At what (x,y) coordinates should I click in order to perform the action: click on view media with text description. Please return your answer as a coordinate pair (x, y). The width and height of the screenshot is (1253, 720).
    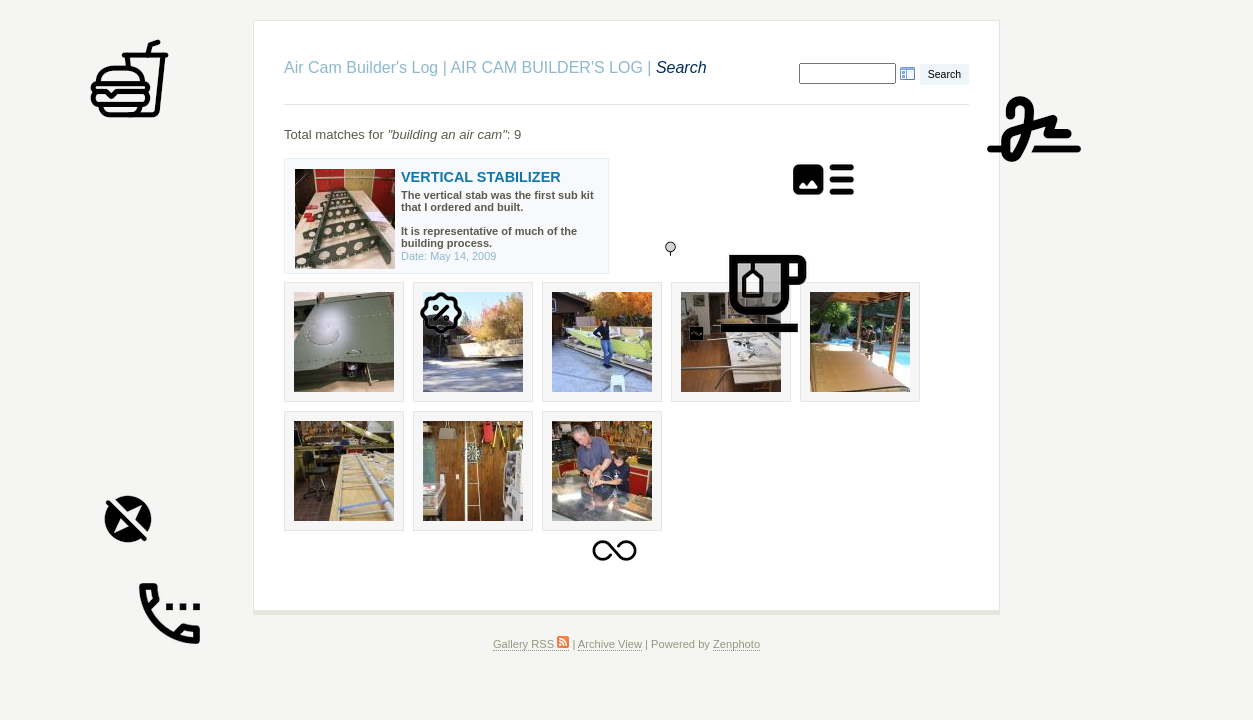
    Looking at the image, I should click on (823, 179).